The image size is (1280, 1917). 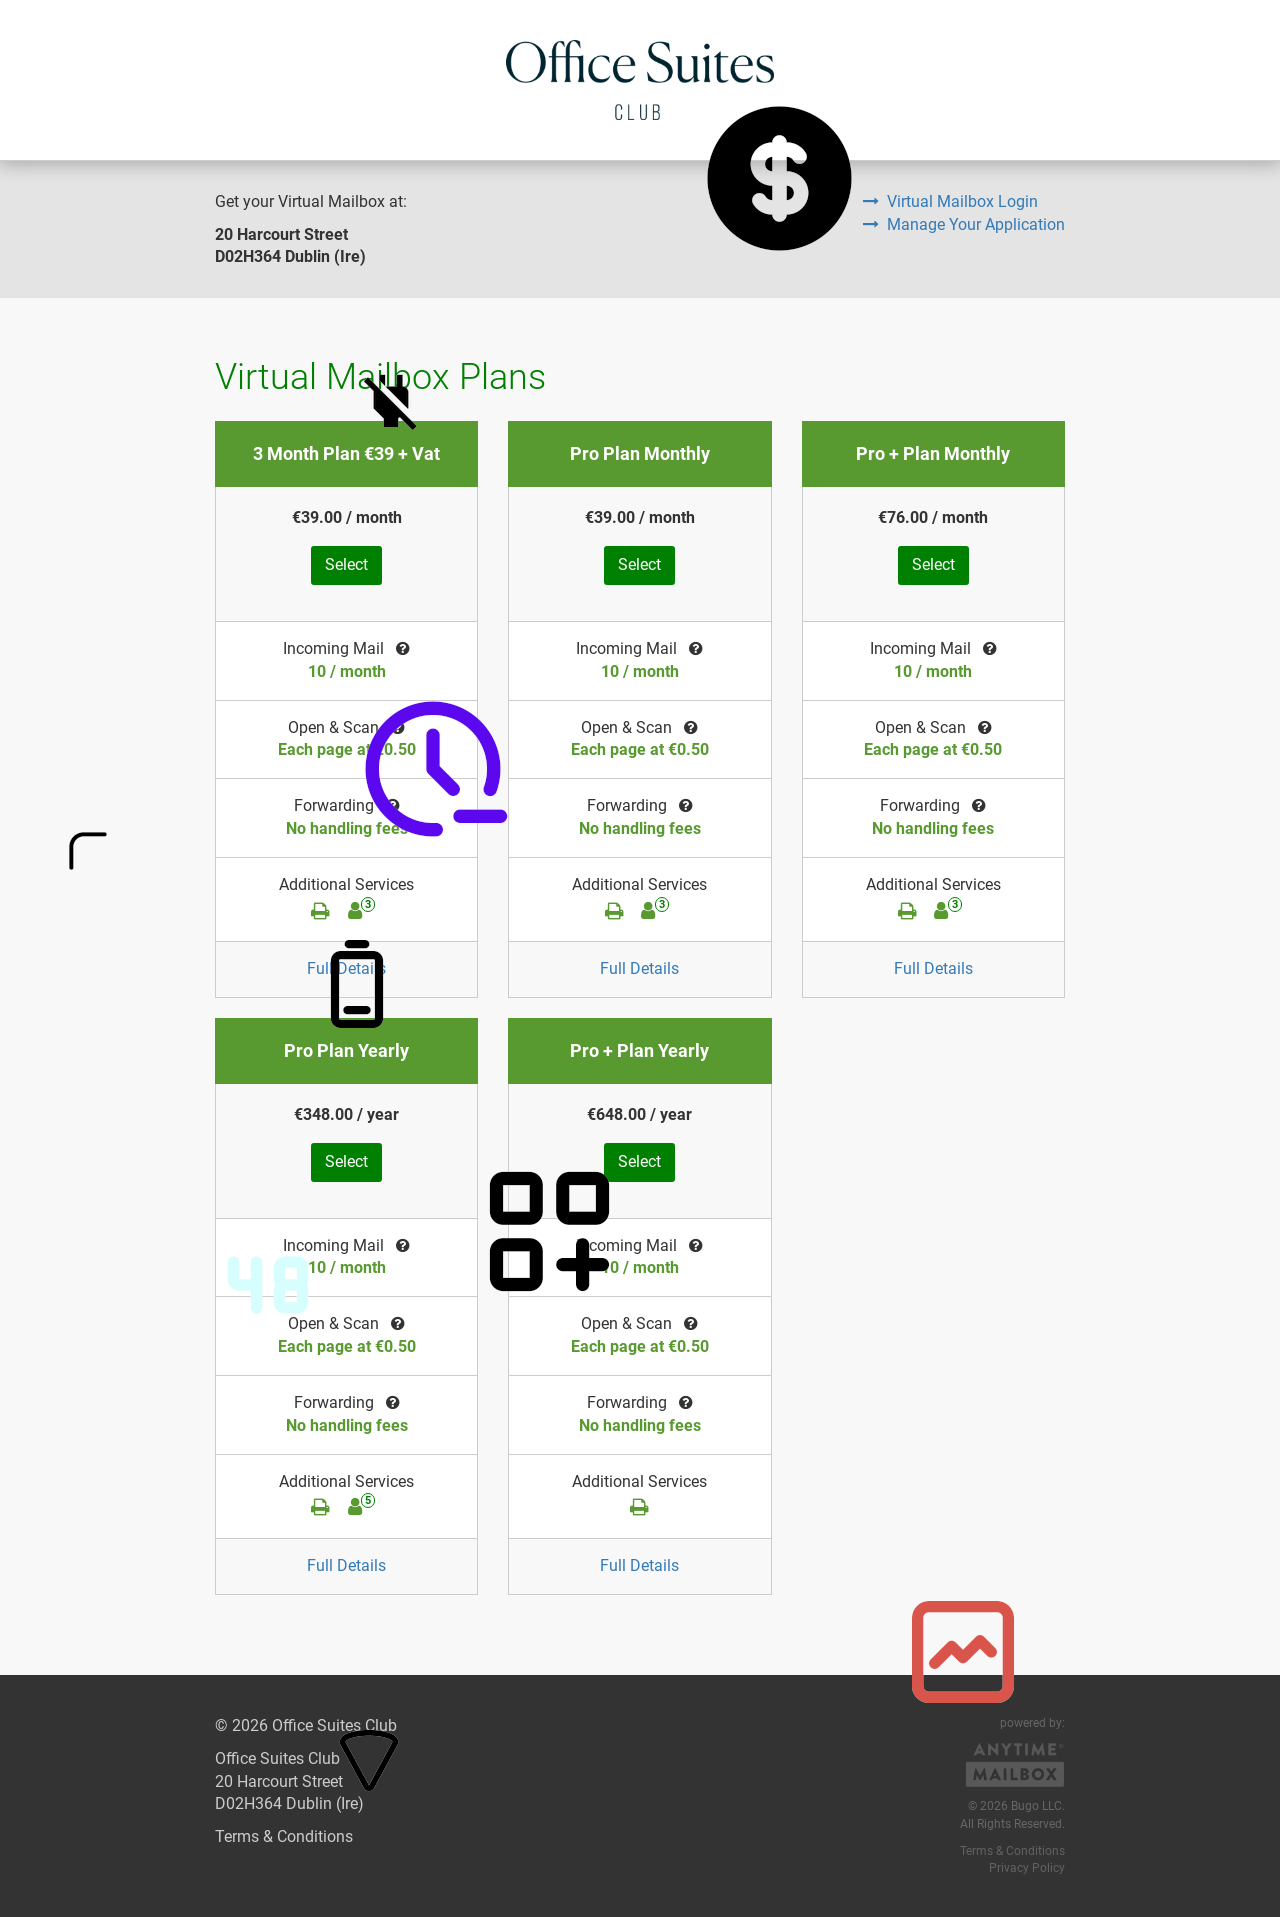 What do you see at coordinates (268, 1285) in the screenshot?
I see `indicates item number 48 in a list or sequence` at bounding box center [268, 1285].